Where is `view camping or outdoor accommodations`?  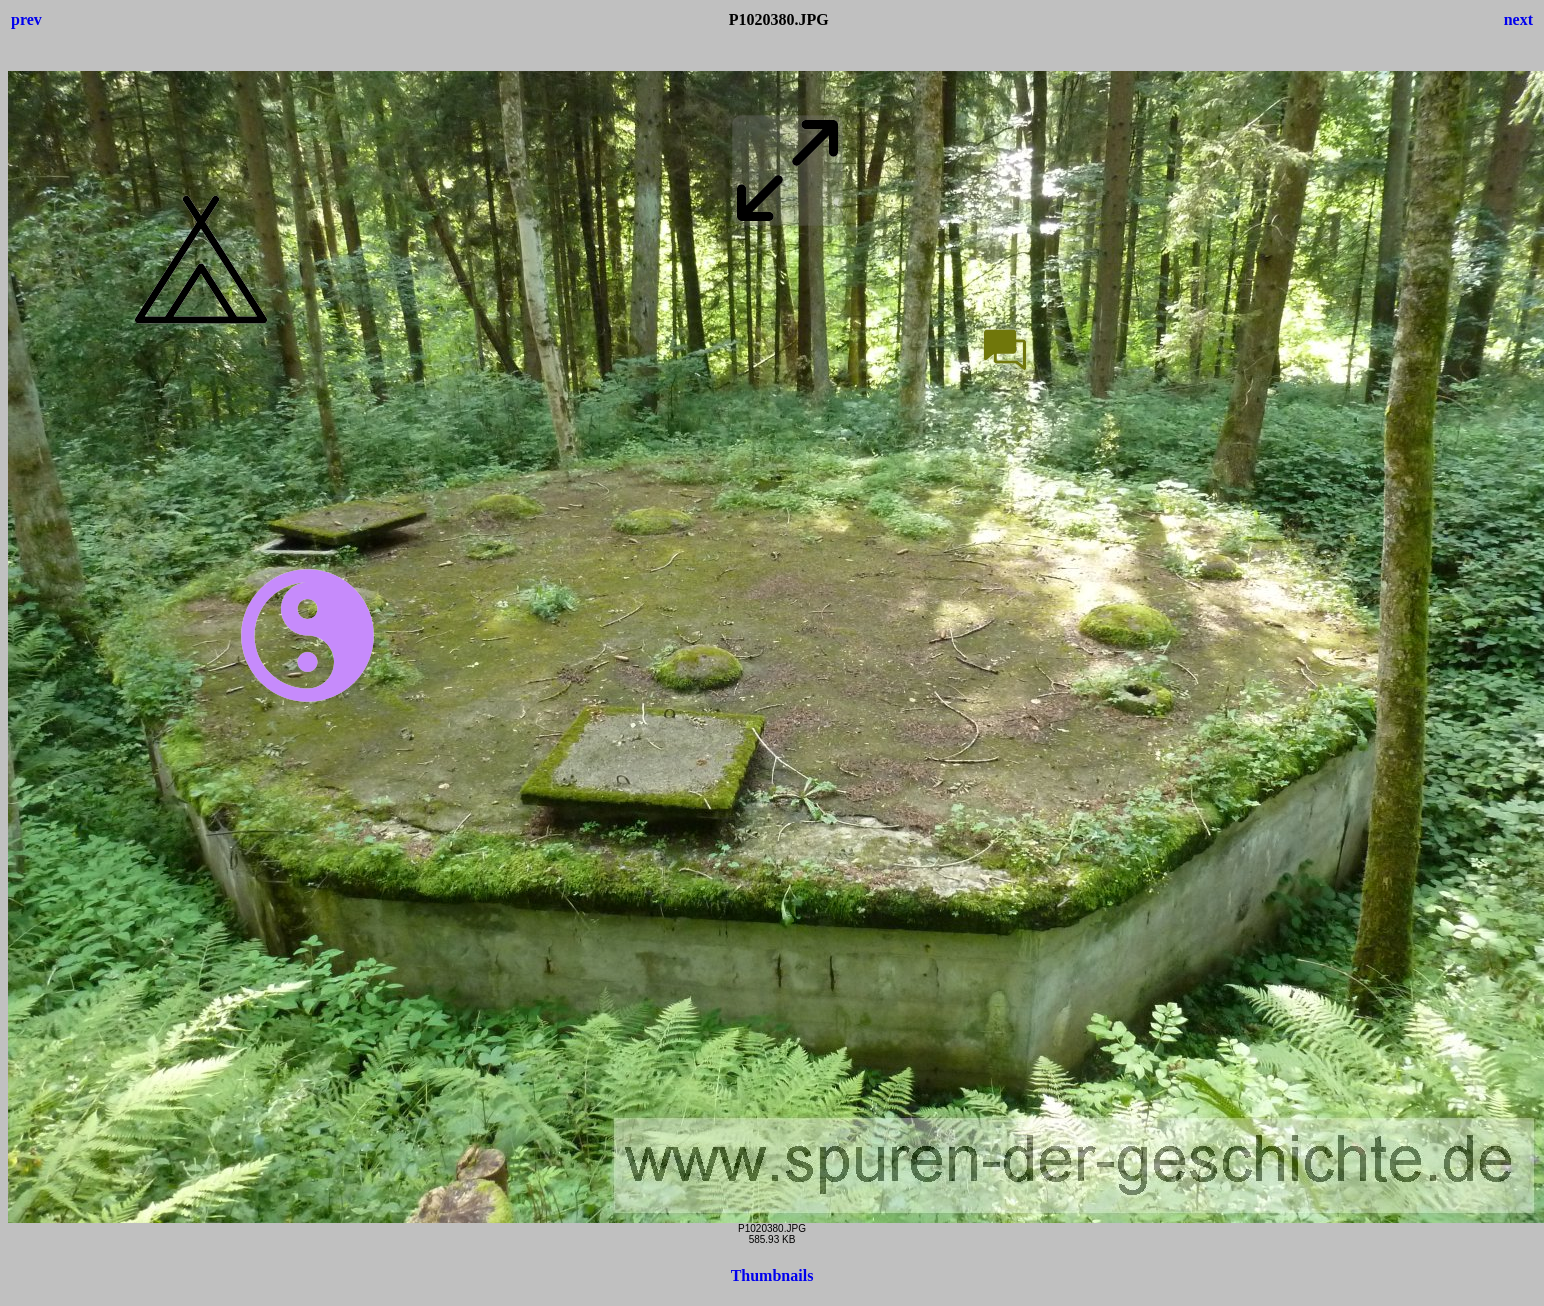
view camping or outdoor accommodations is located at coordinates (201, 267).